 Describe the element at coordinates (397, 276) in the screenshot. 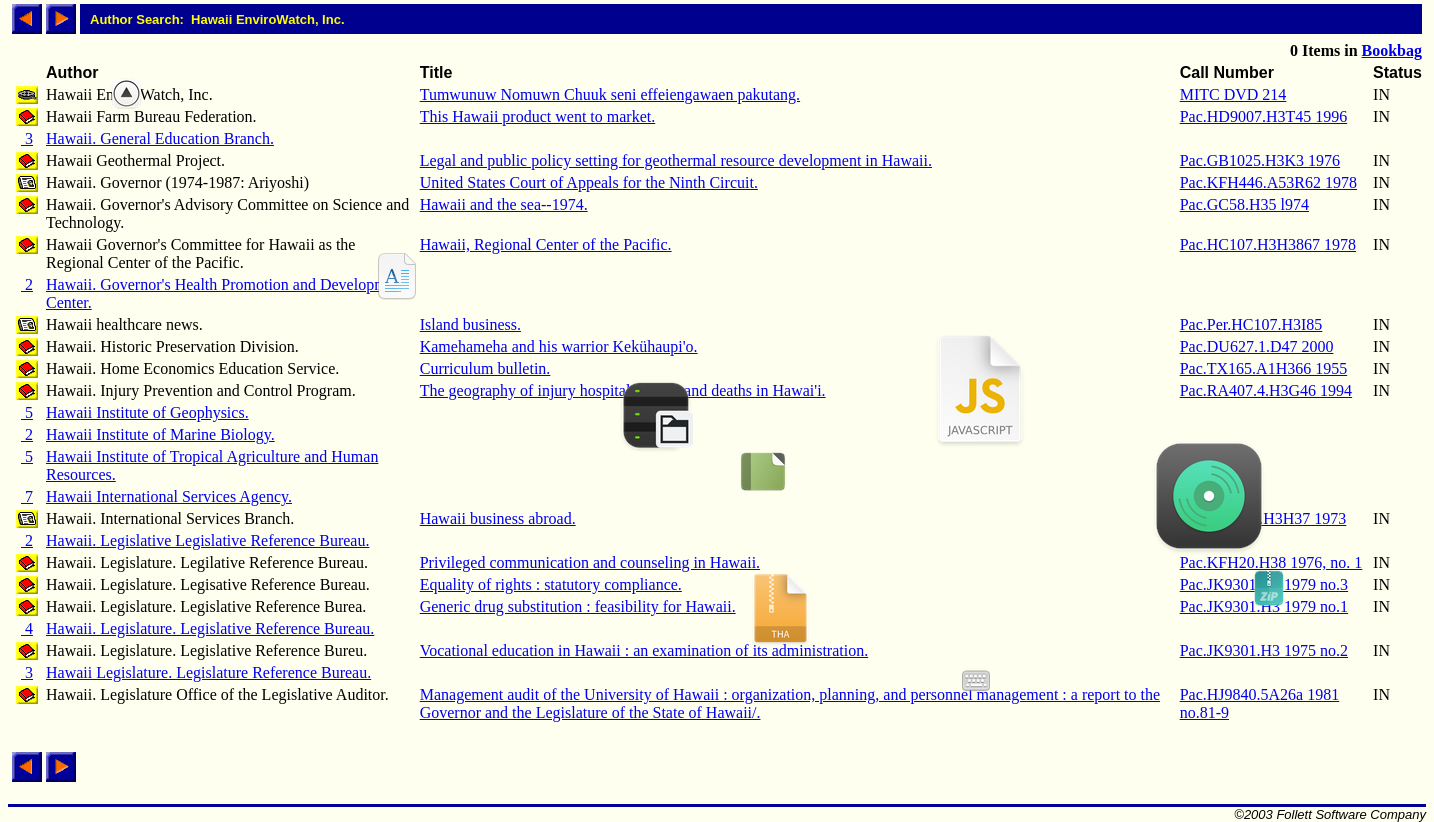

I see `open a text document file` at that location.